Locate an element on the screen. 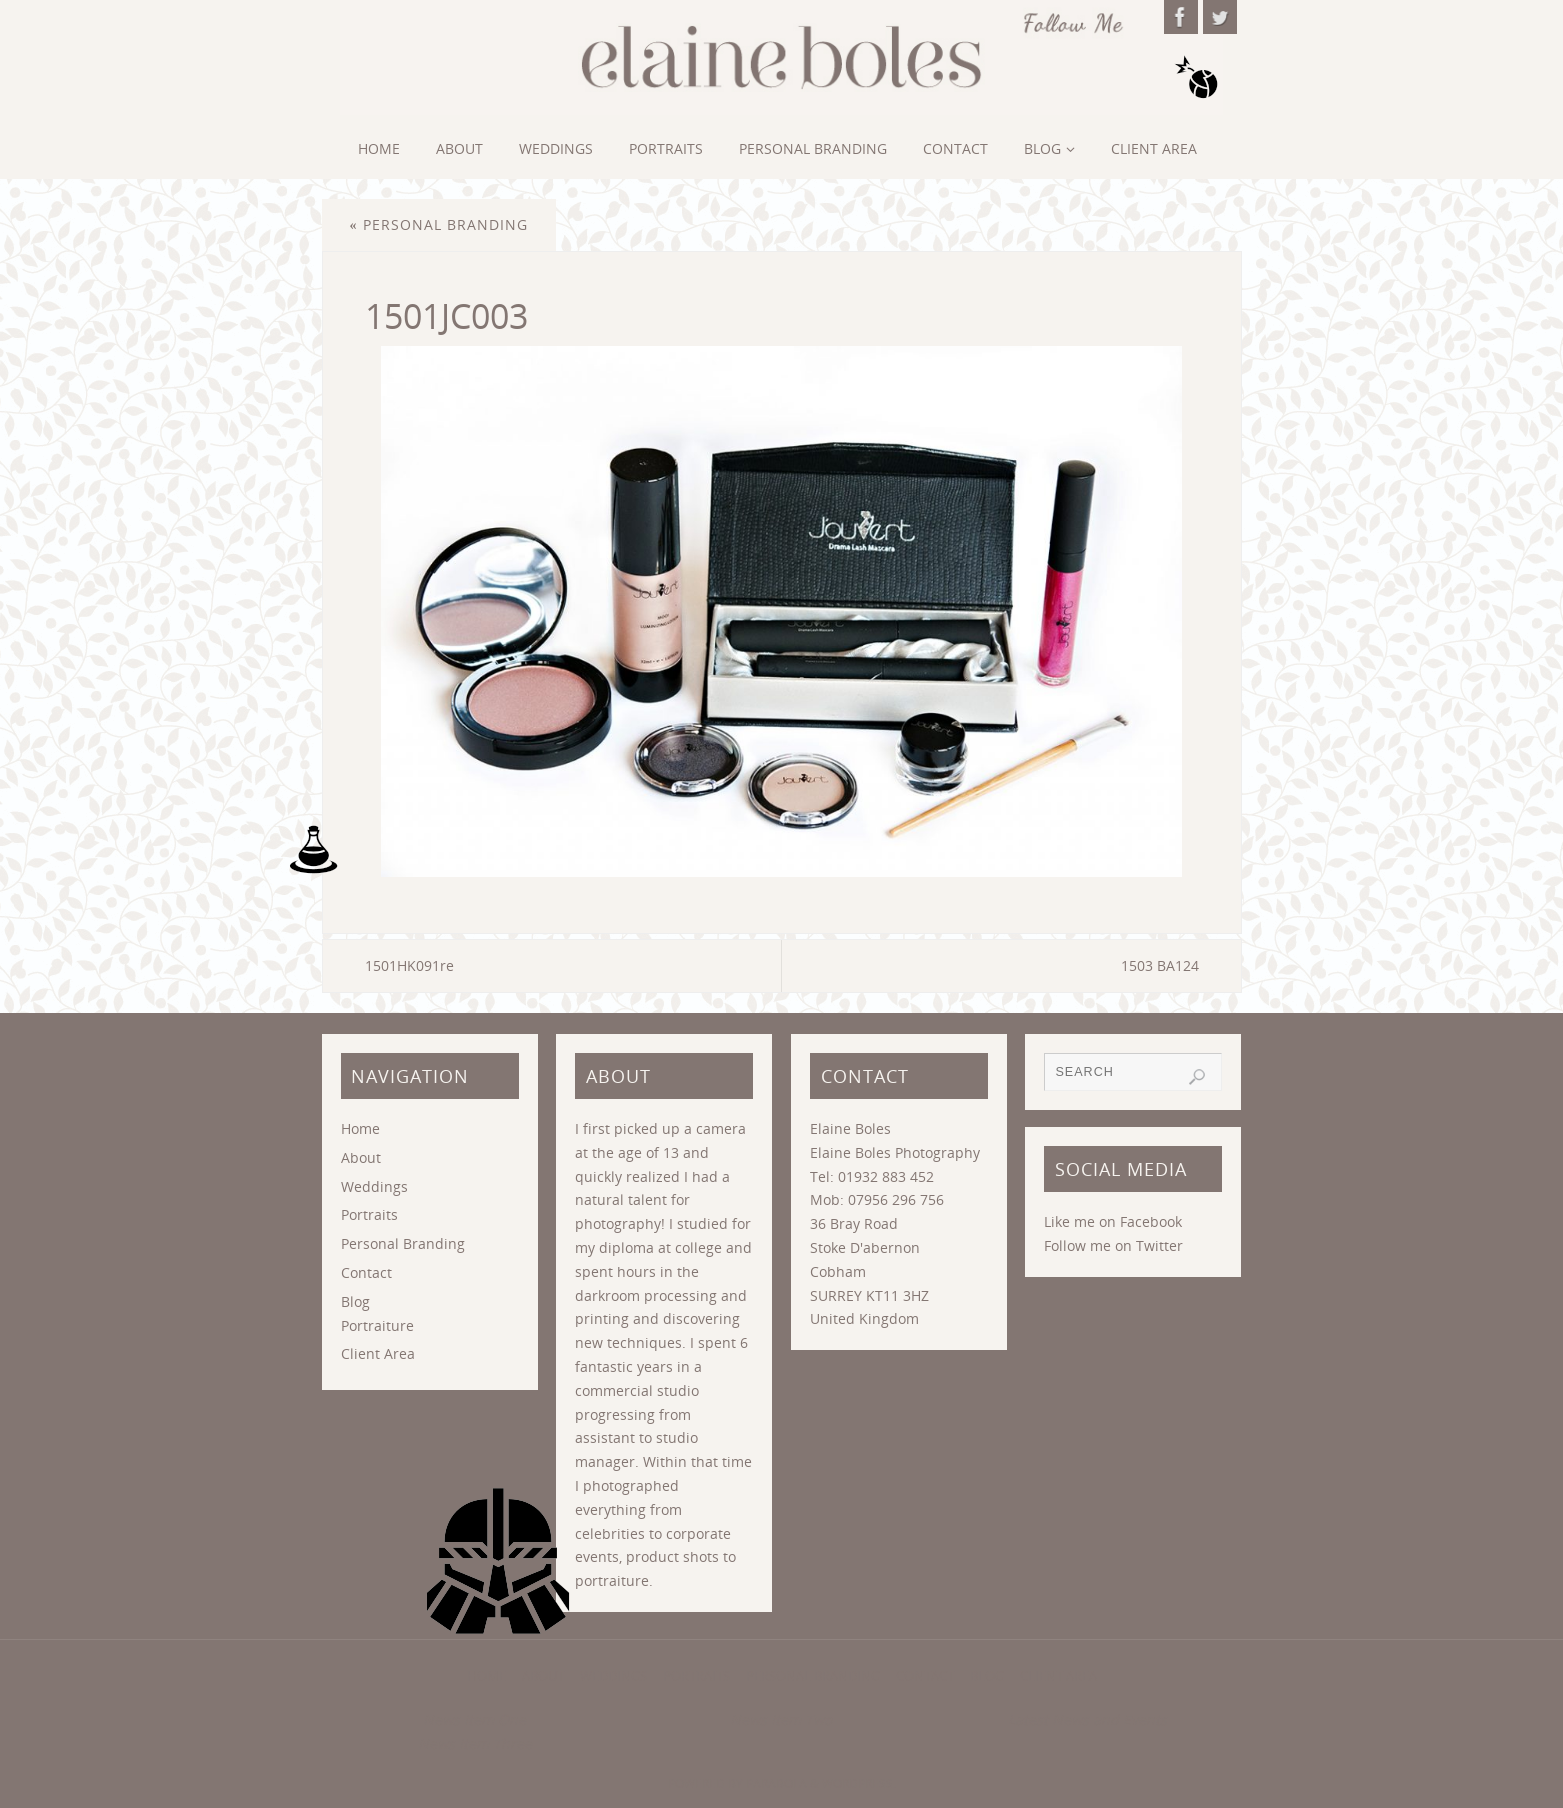 This screenshot has height=1808, width=1563. select dwarf character class is located at coordinates (498, 1561).